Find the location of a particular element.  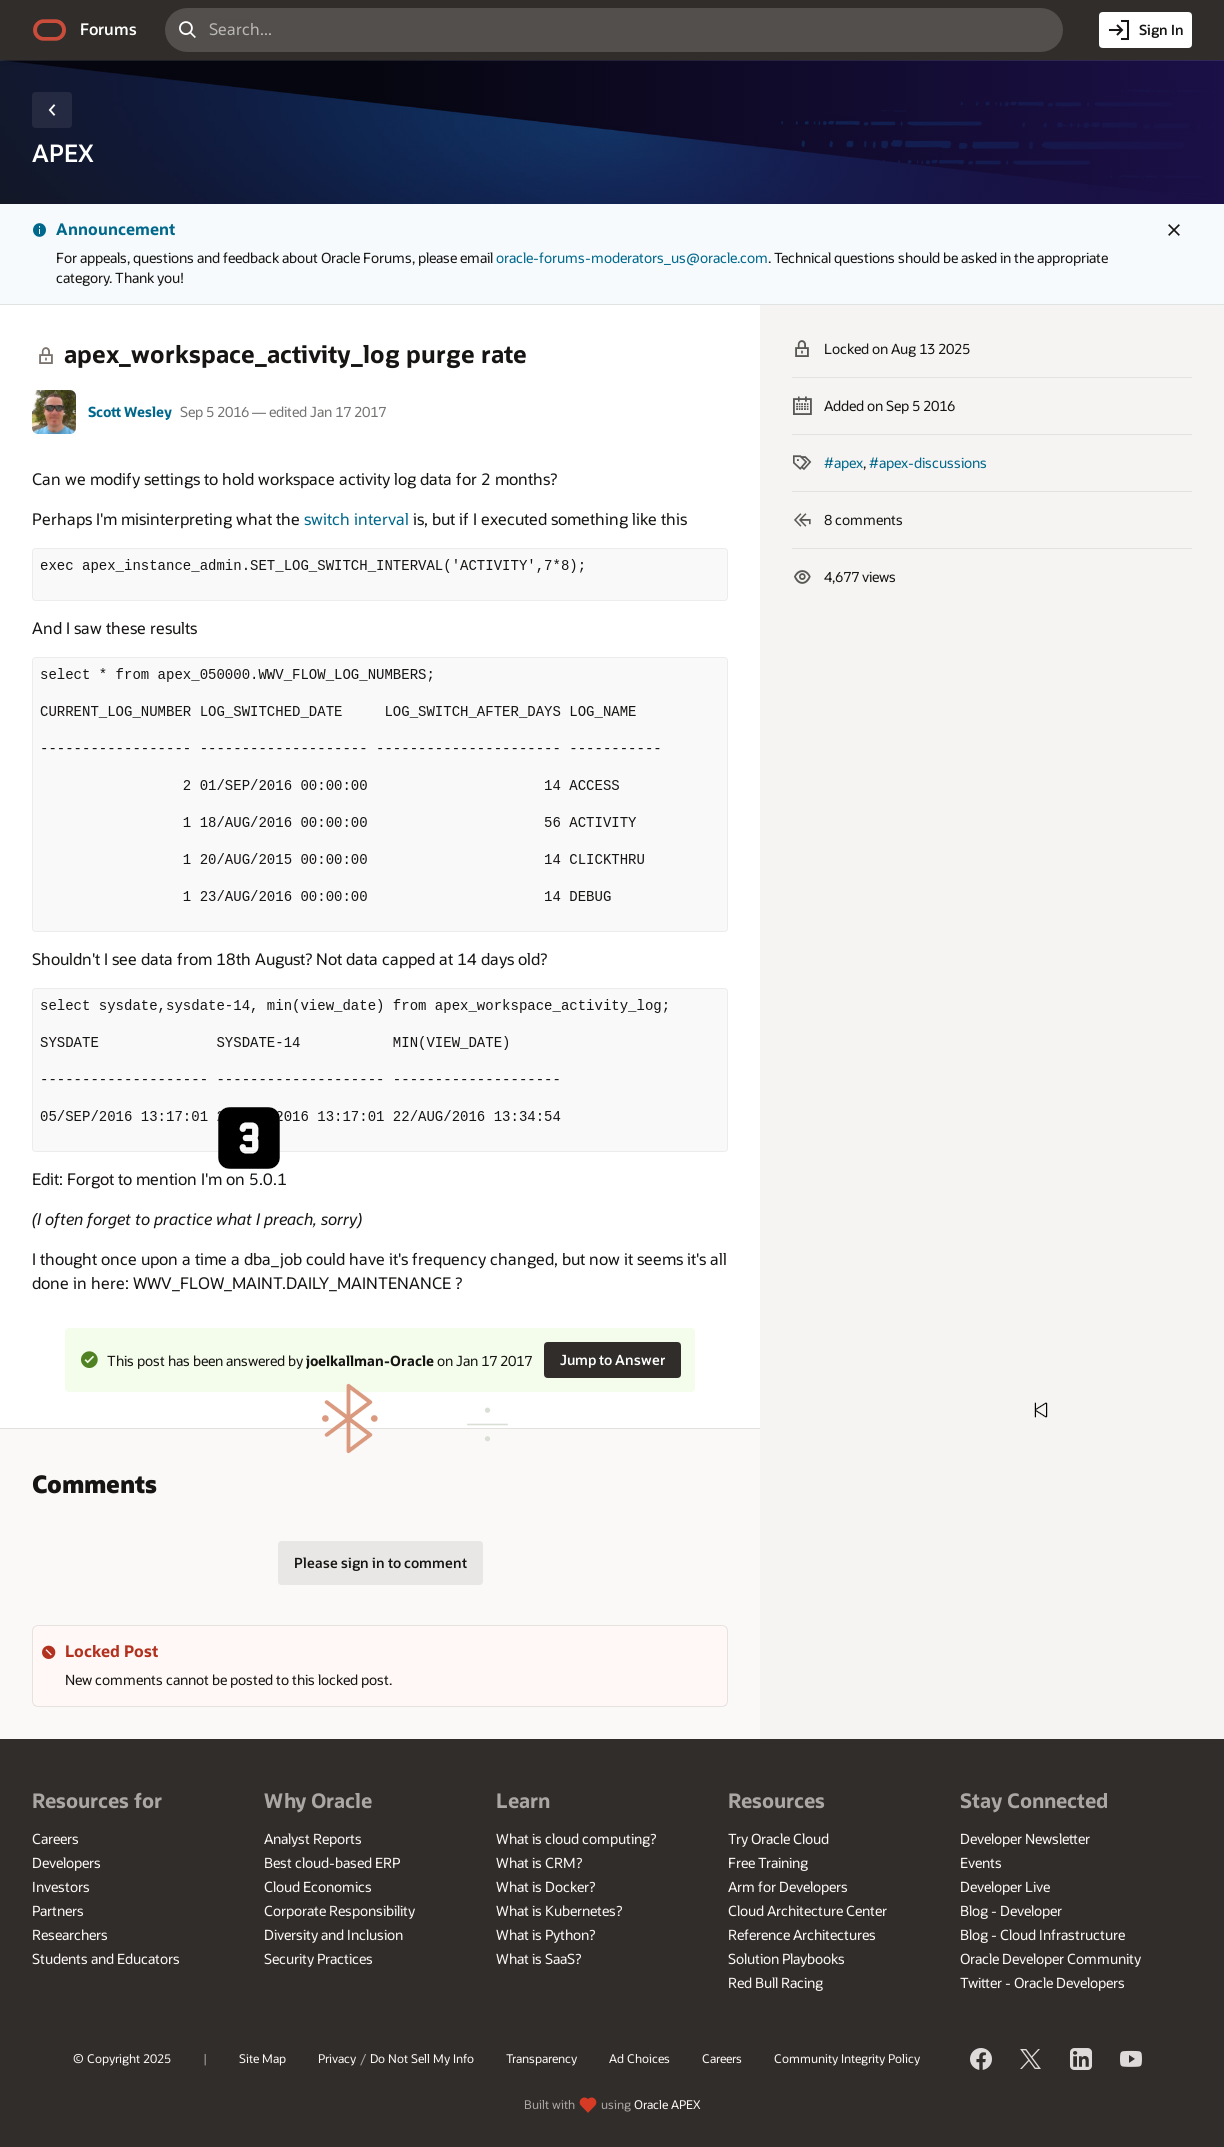

indicates an active bluetooth connection is located at coordinates (348, 1418).